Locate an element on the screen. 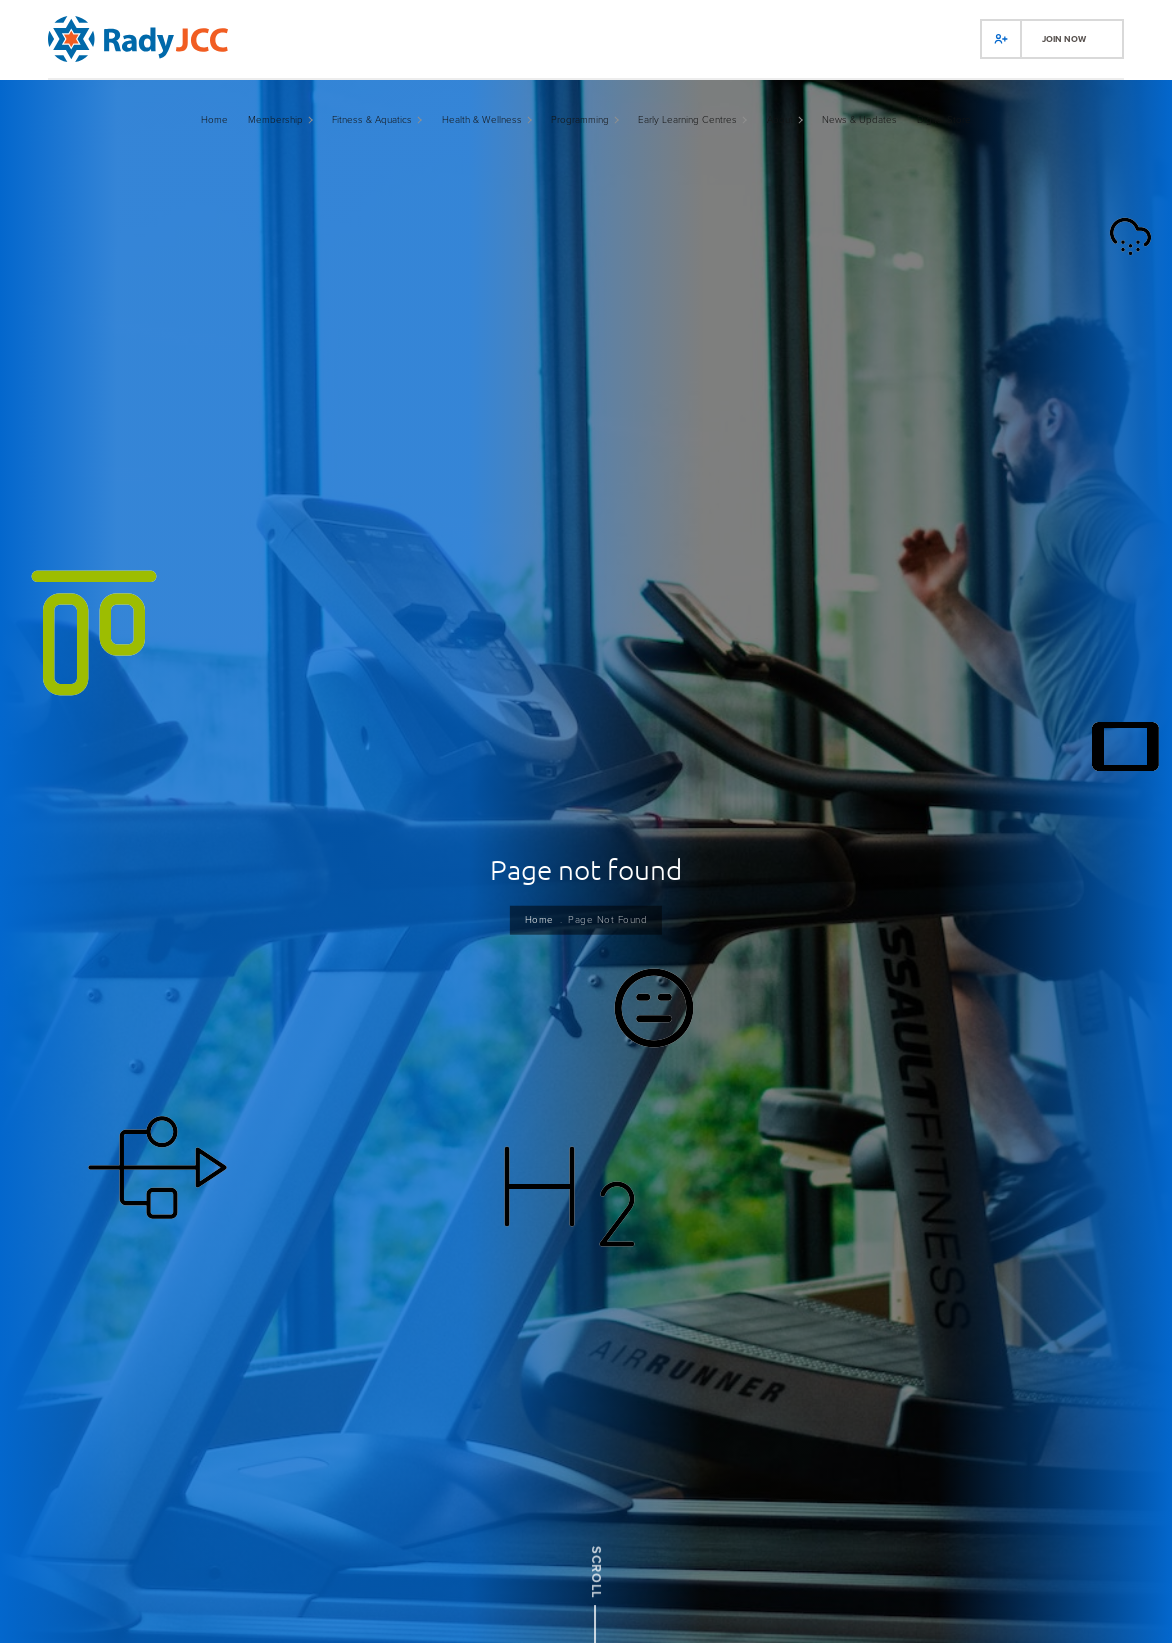  indicates snowy weather conditions is located at coordinates (1130, 236).